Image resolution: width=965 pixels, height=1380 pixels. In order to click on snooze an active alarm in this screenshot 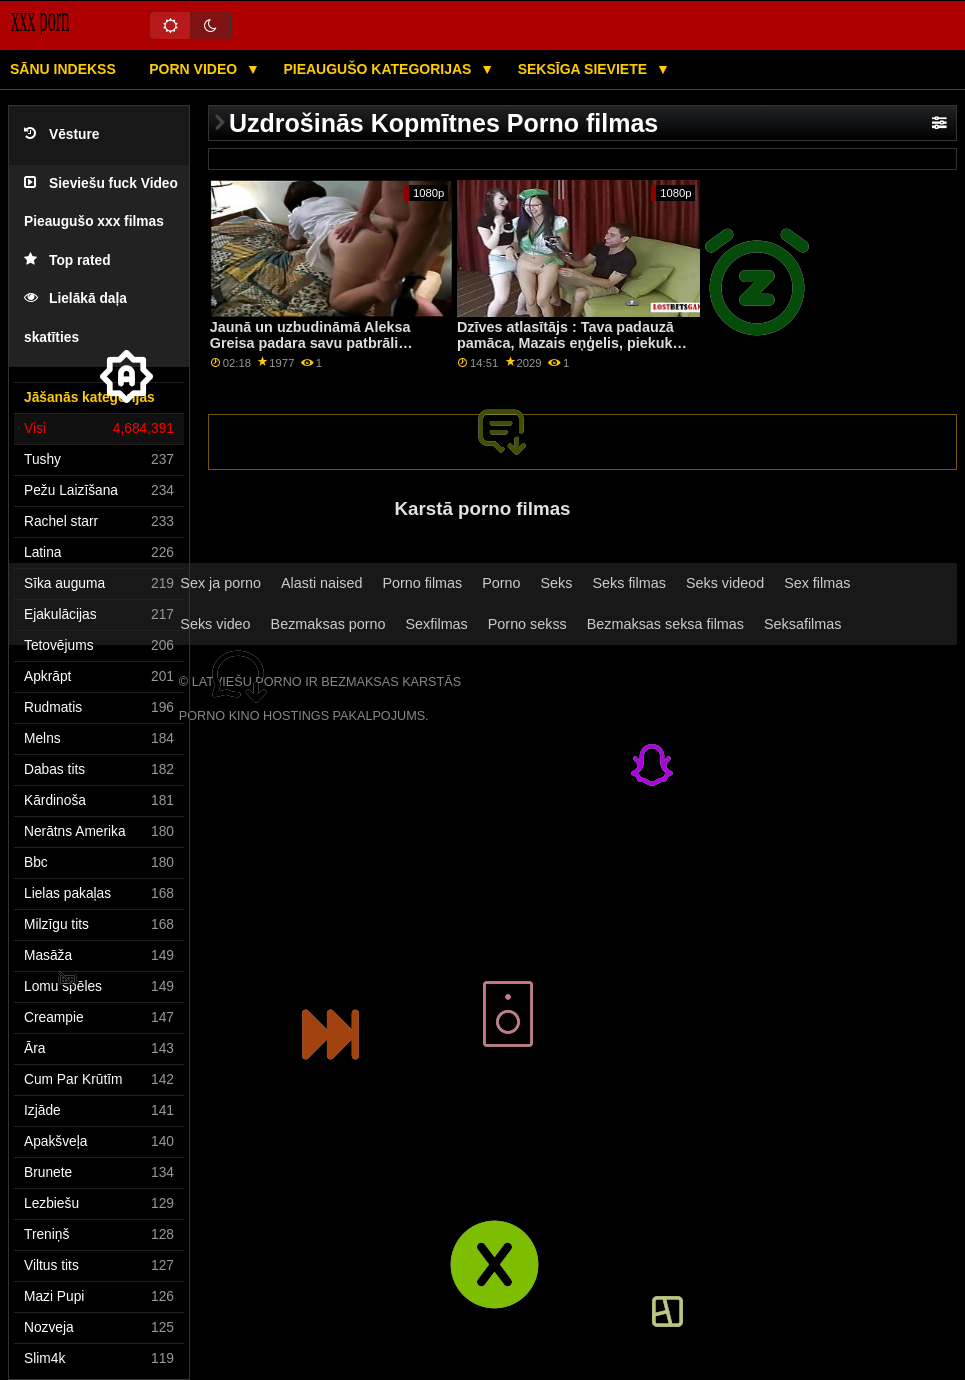, I will do `click(757, 282)`.